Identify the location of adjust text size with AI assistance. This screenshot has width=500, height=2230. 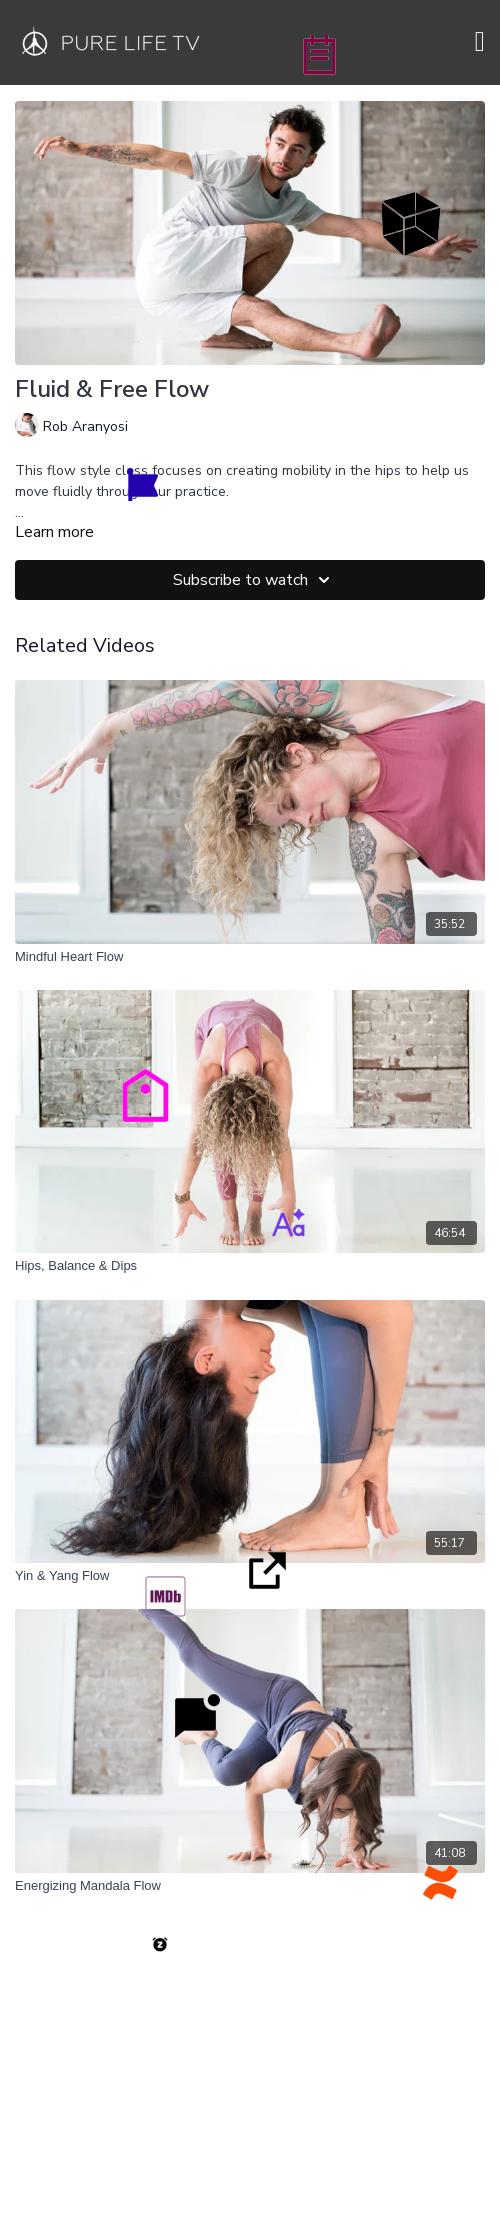
(288, 1224).